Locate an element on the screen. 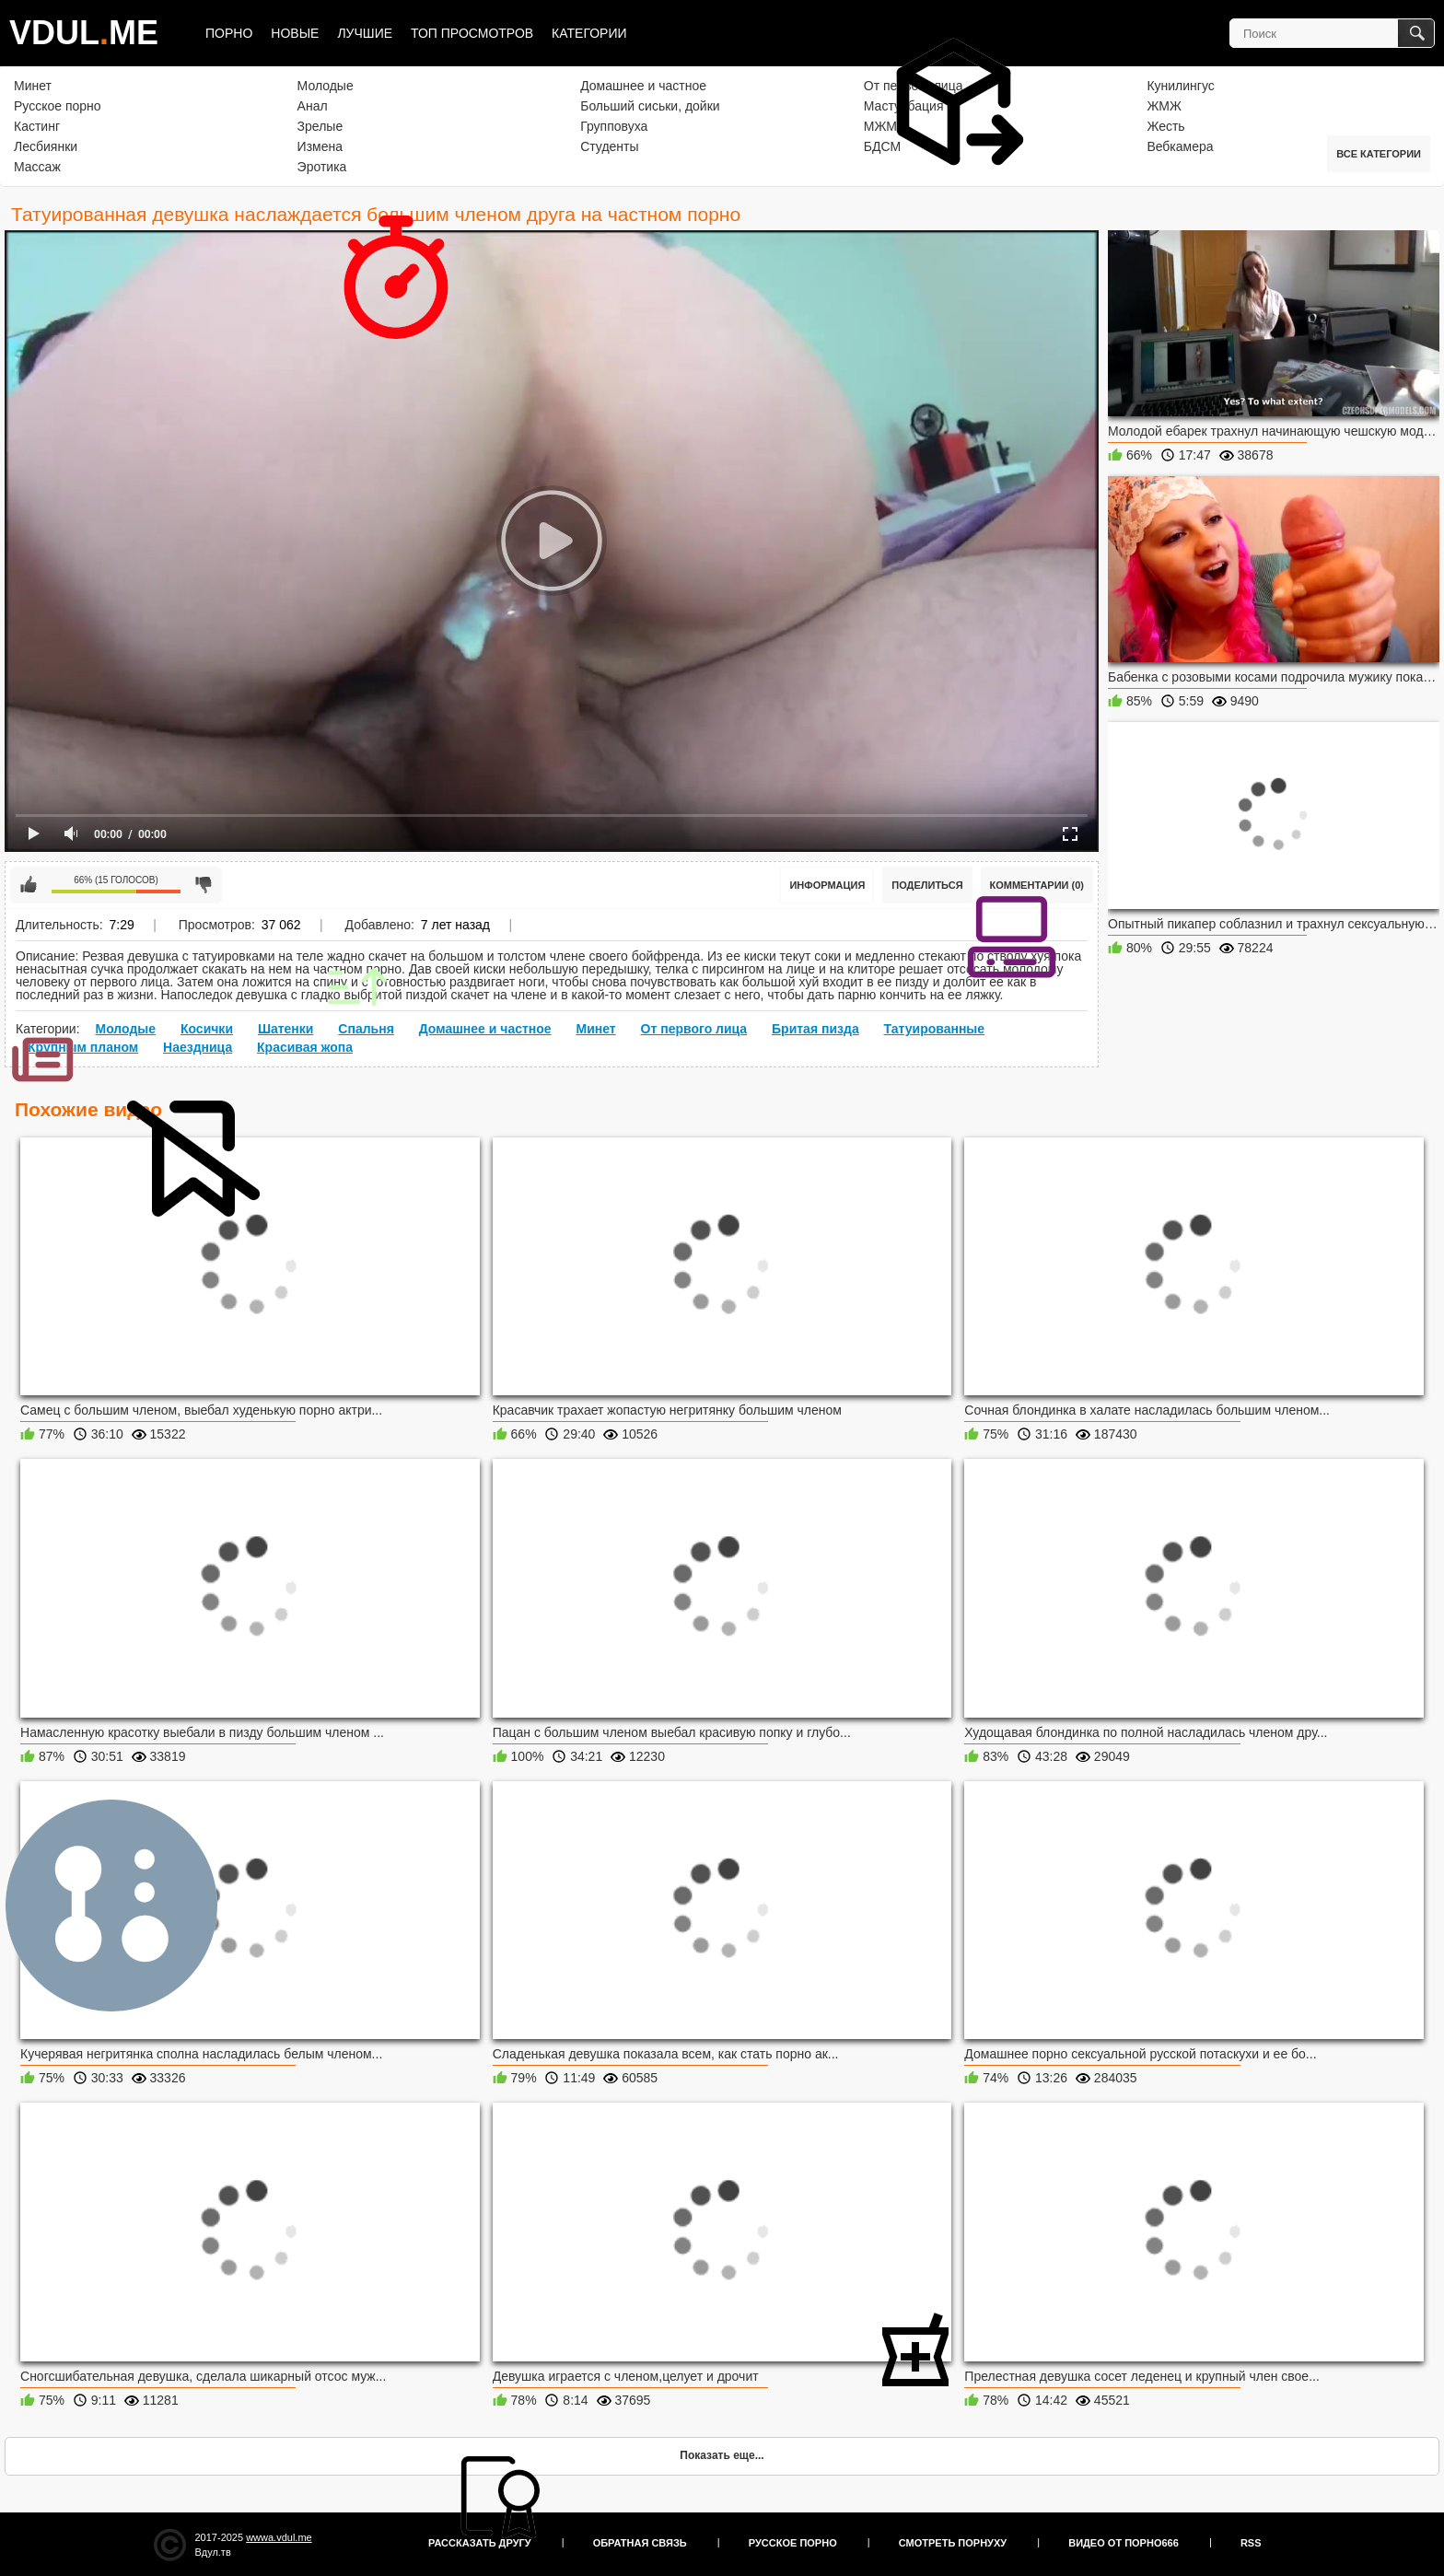  open github codespaces is located at coordinates (1011, 938).